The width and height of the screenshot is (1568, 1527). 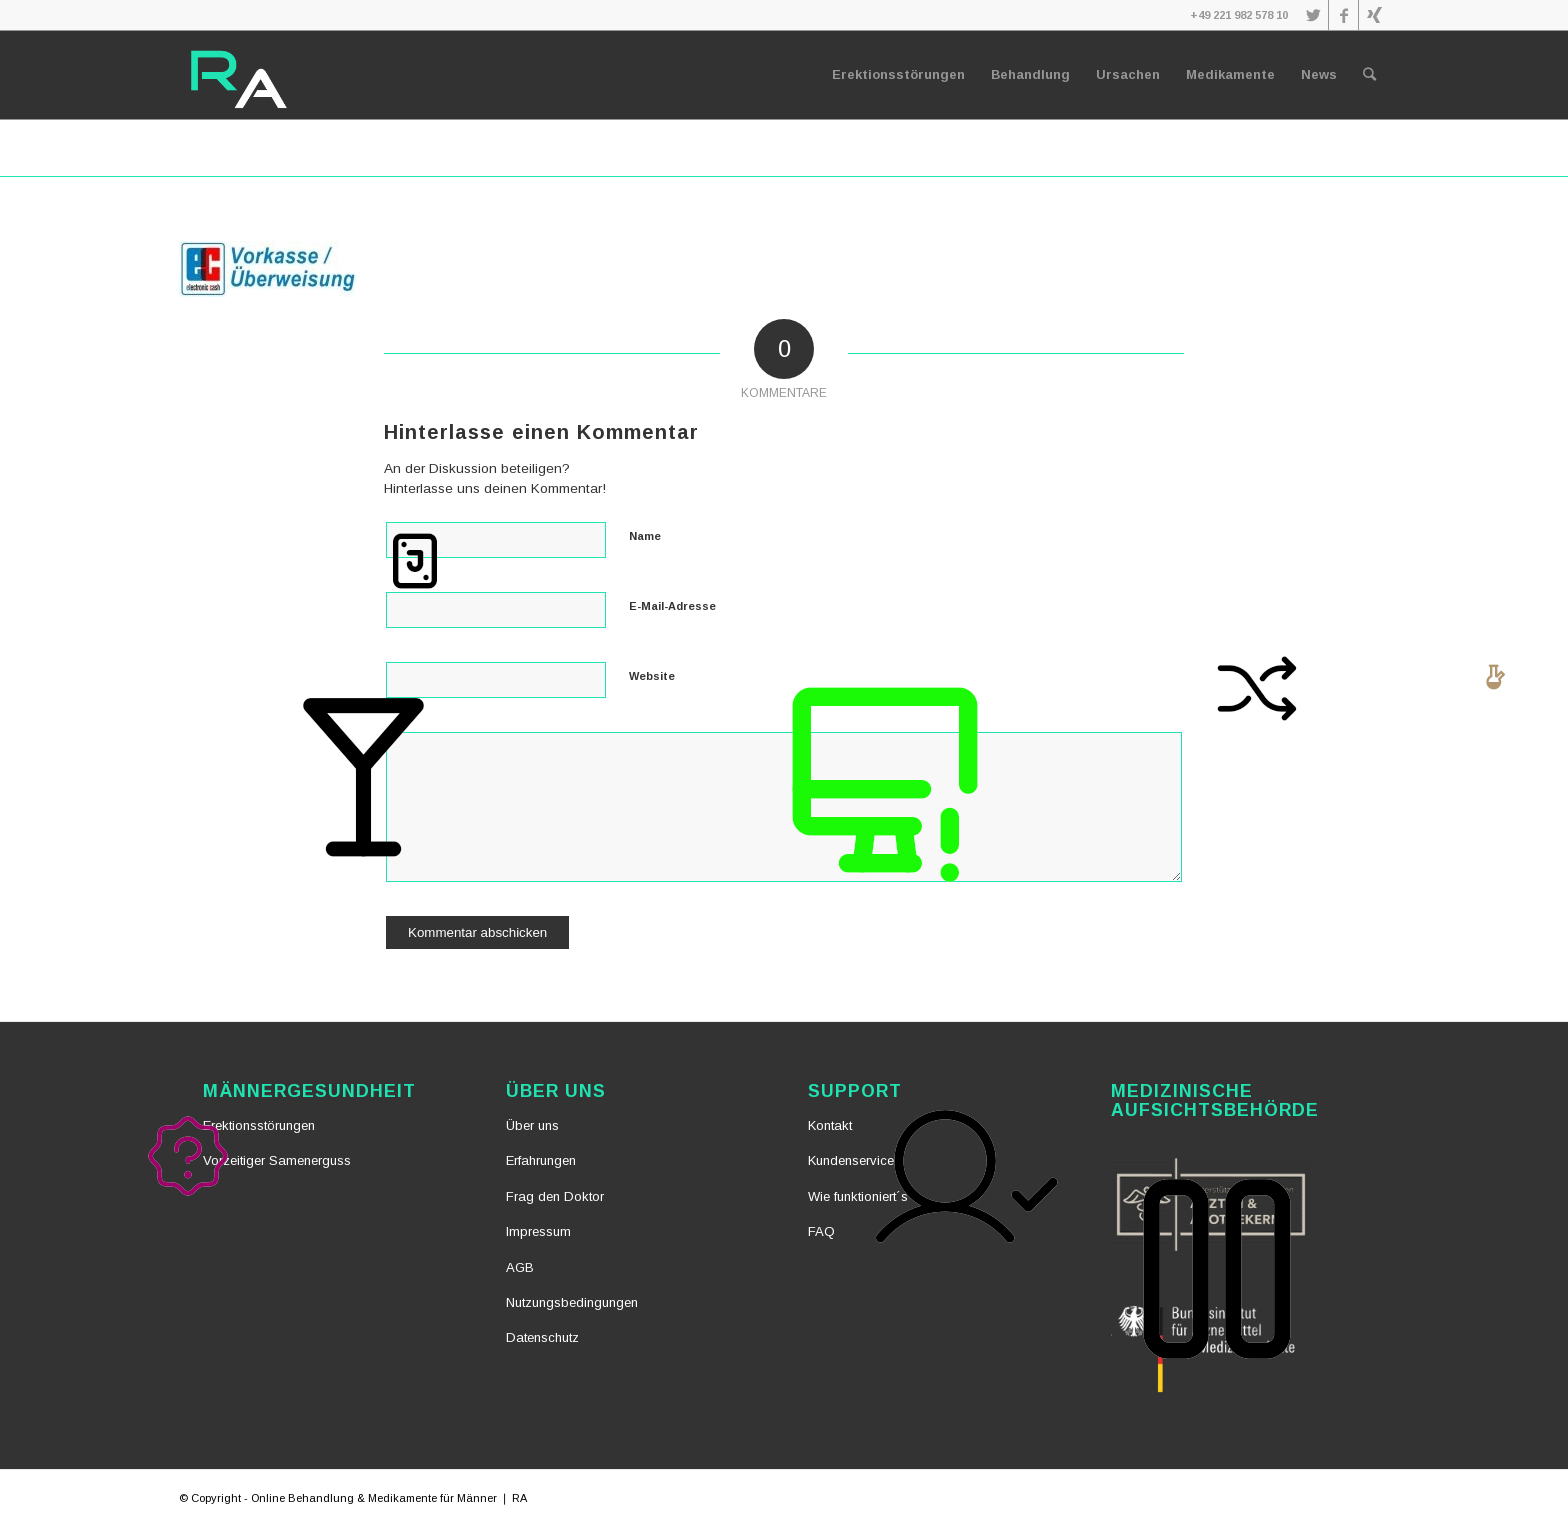 What do you see at coordinates (885, 780) in the screenshot?
I see `indicates a problem or error with your desktop computer` at bounding box center [885, 780].